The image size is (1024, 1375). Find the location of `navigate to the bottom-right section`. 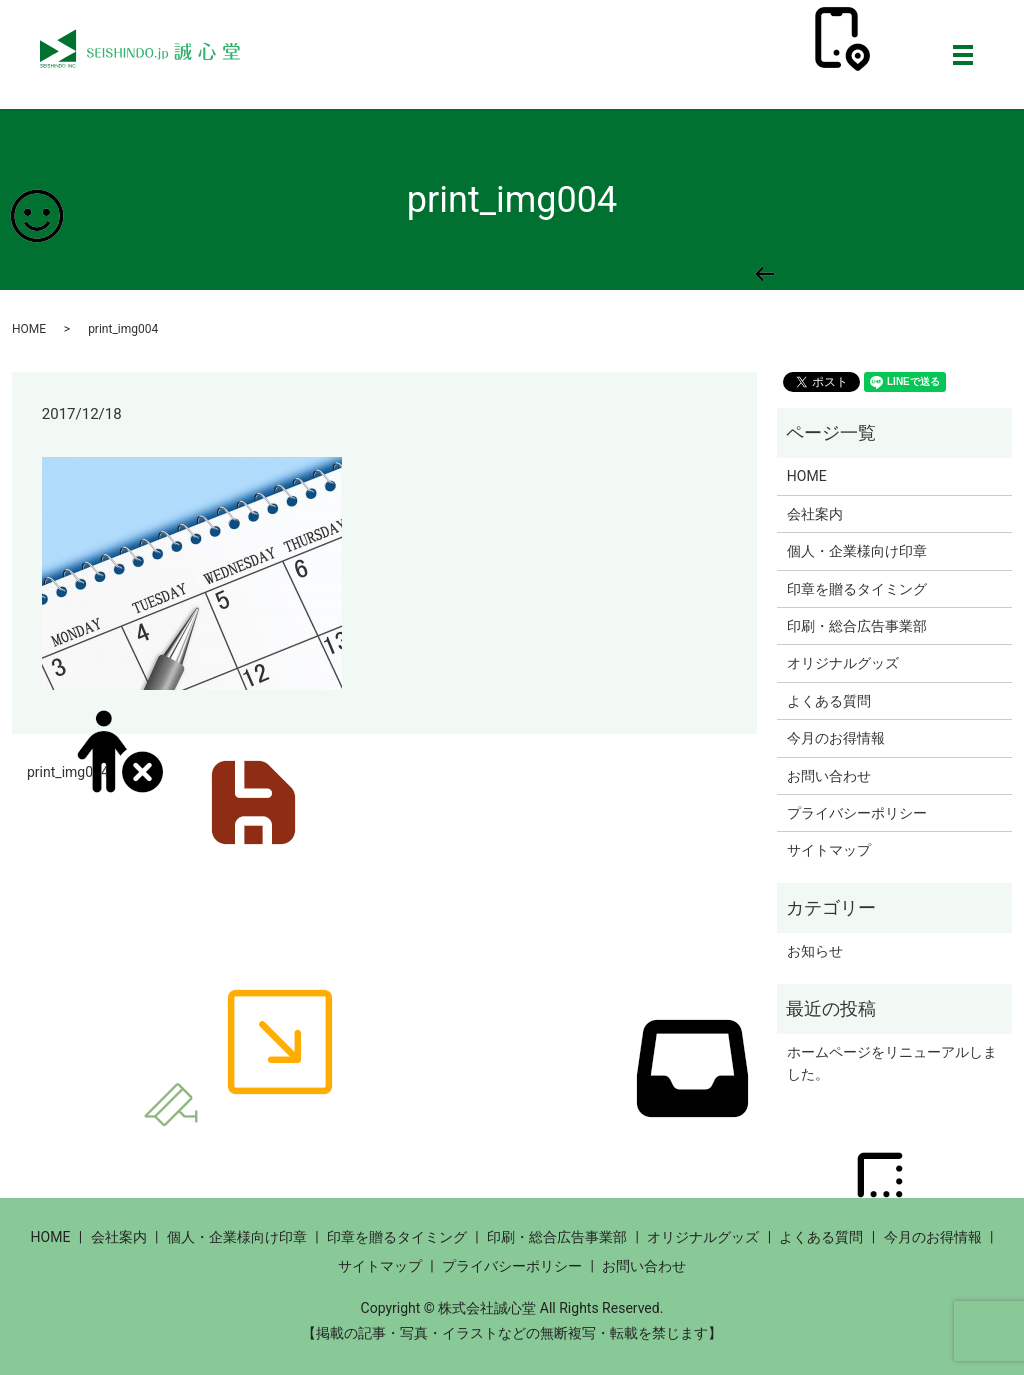

navigate to the bottom-right section is located at coordinates (280, 1042).